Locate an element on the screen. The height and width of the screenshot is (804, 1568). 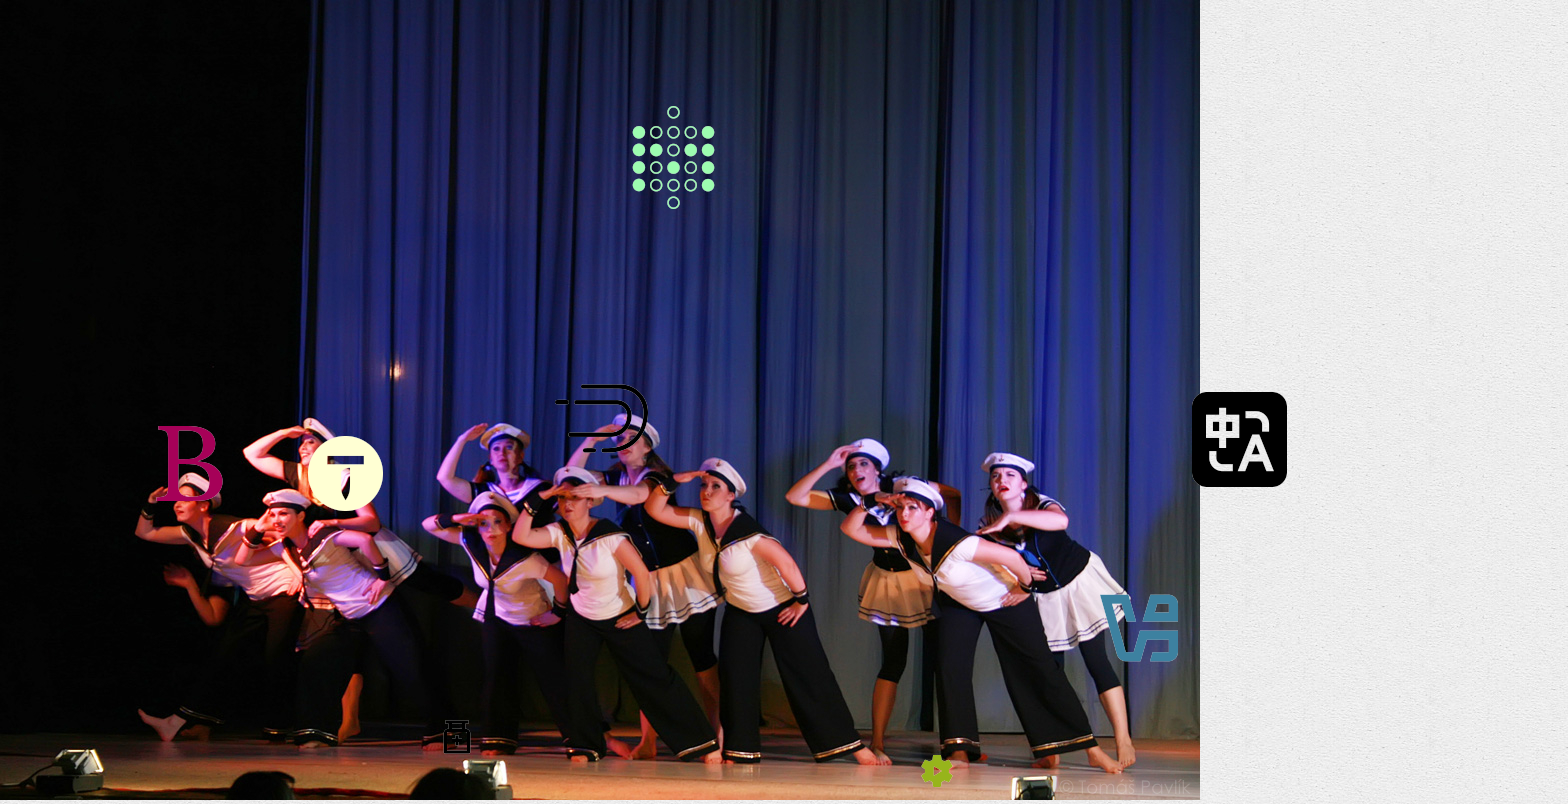
open metabase analytics dashboard is located at coordinates (673, 157).